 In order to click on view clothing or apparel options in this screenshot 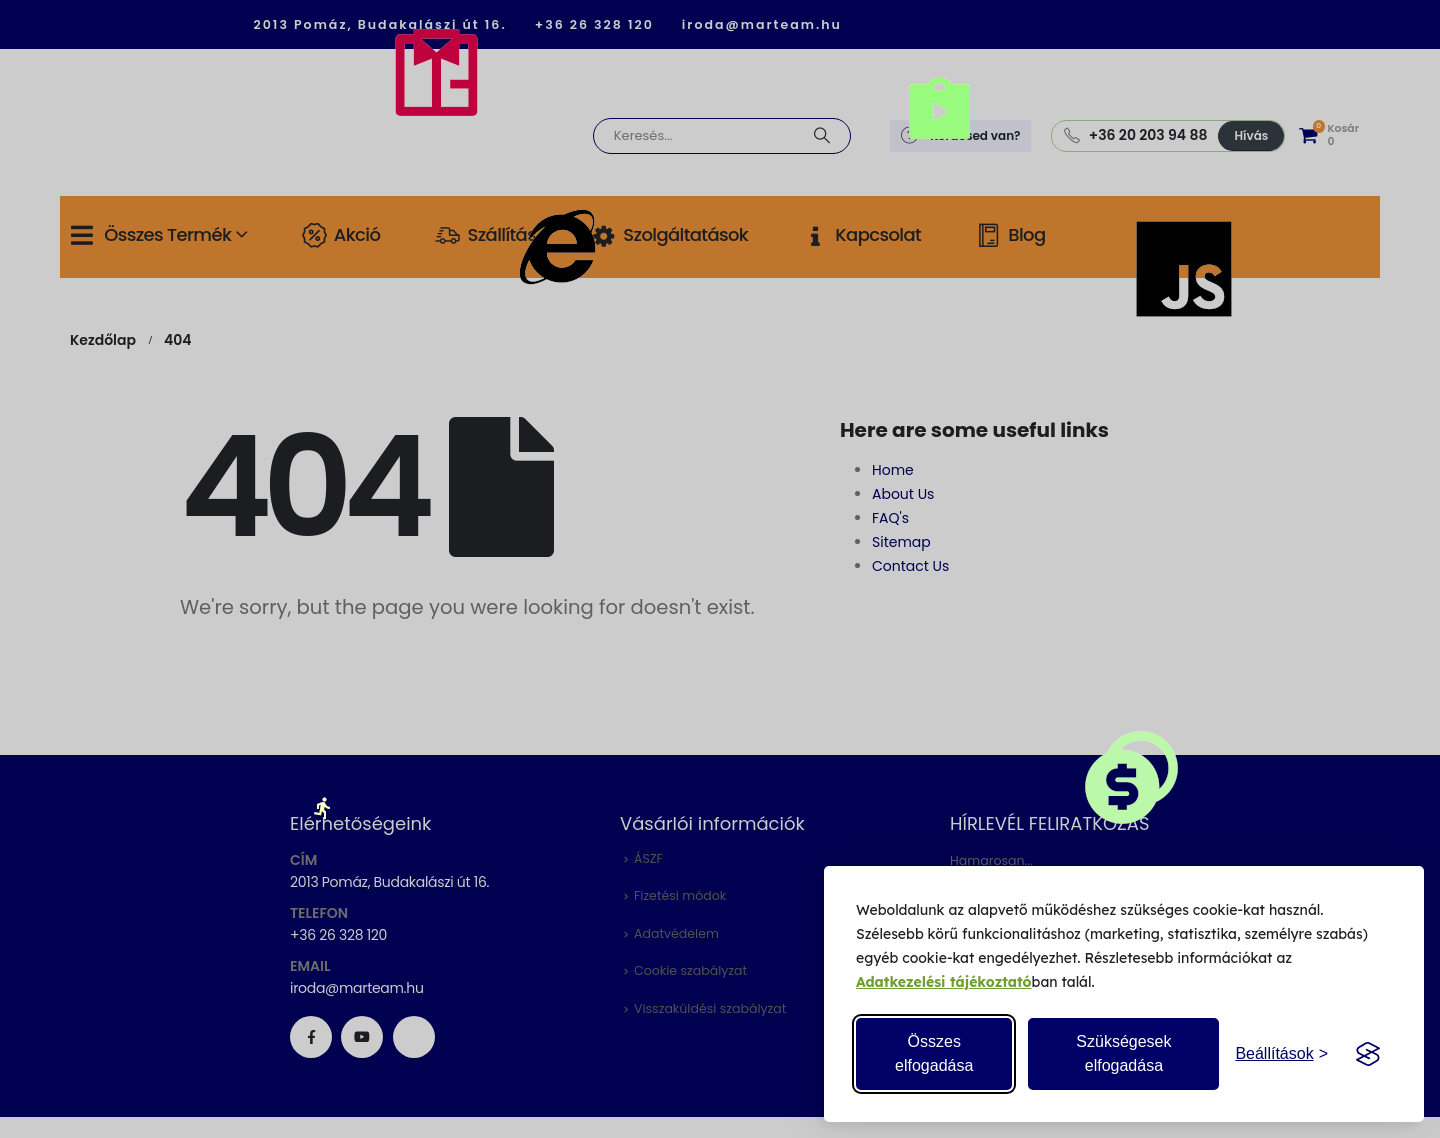, I will do `click(436, 70)`.